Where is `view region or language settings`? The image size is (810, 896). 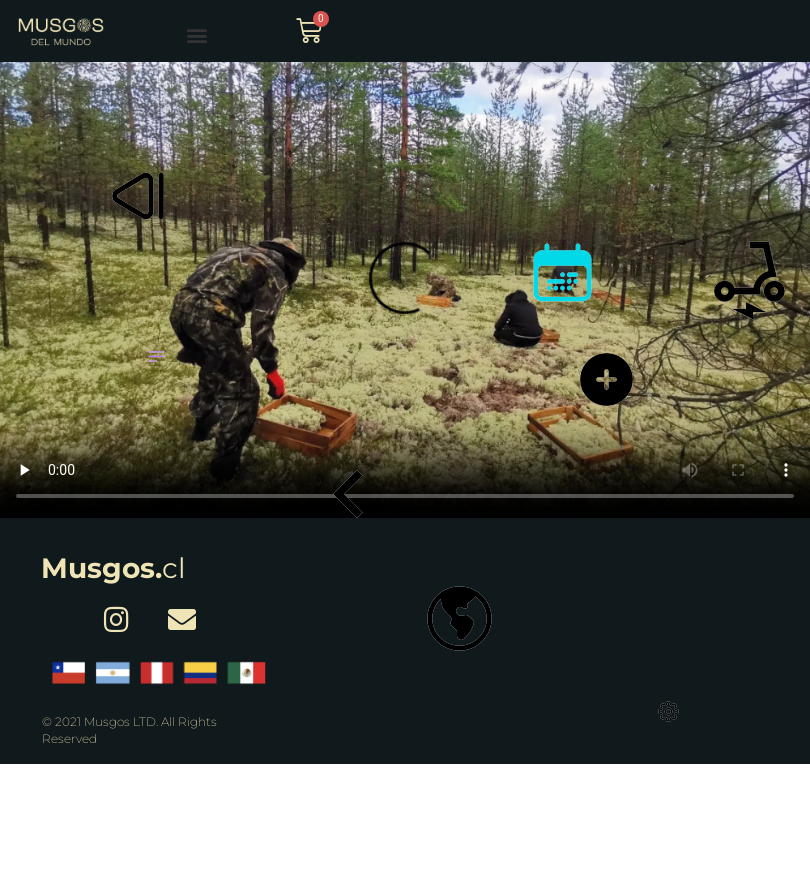 view region or language settings is located at coordinates (459, 618).